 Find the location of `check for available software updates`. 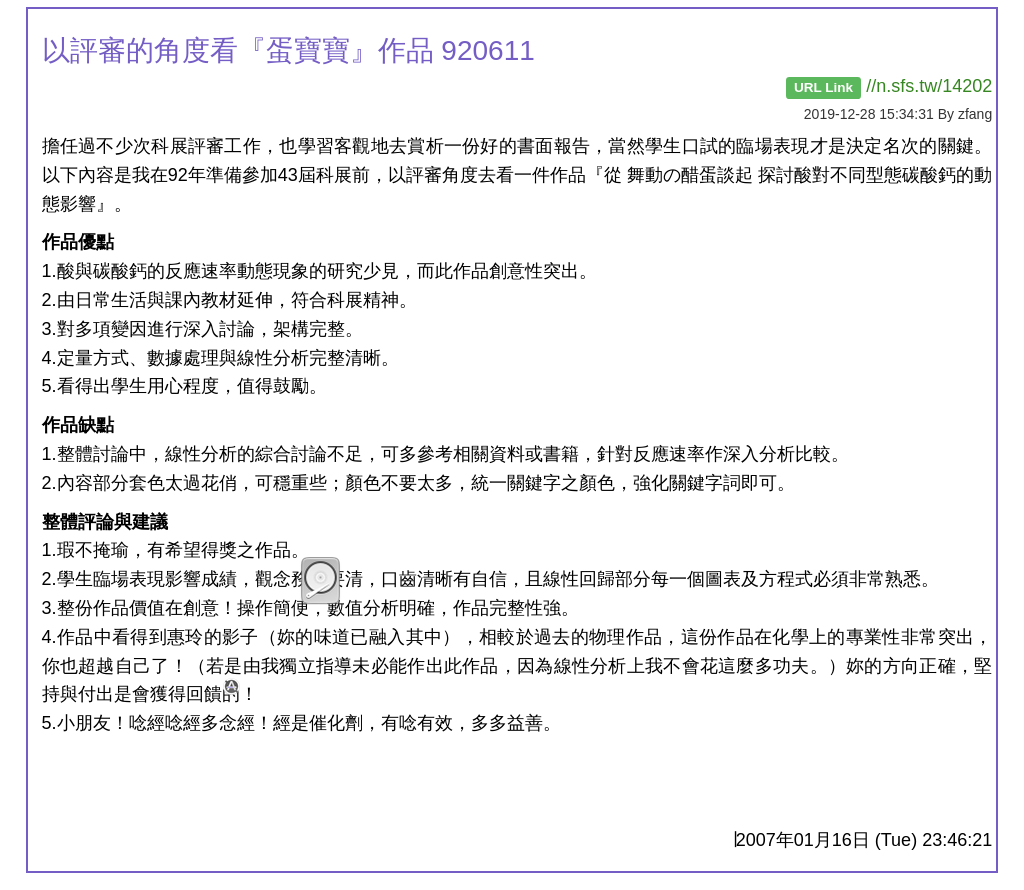

check for available software updates is located at coordinates (231, 686).